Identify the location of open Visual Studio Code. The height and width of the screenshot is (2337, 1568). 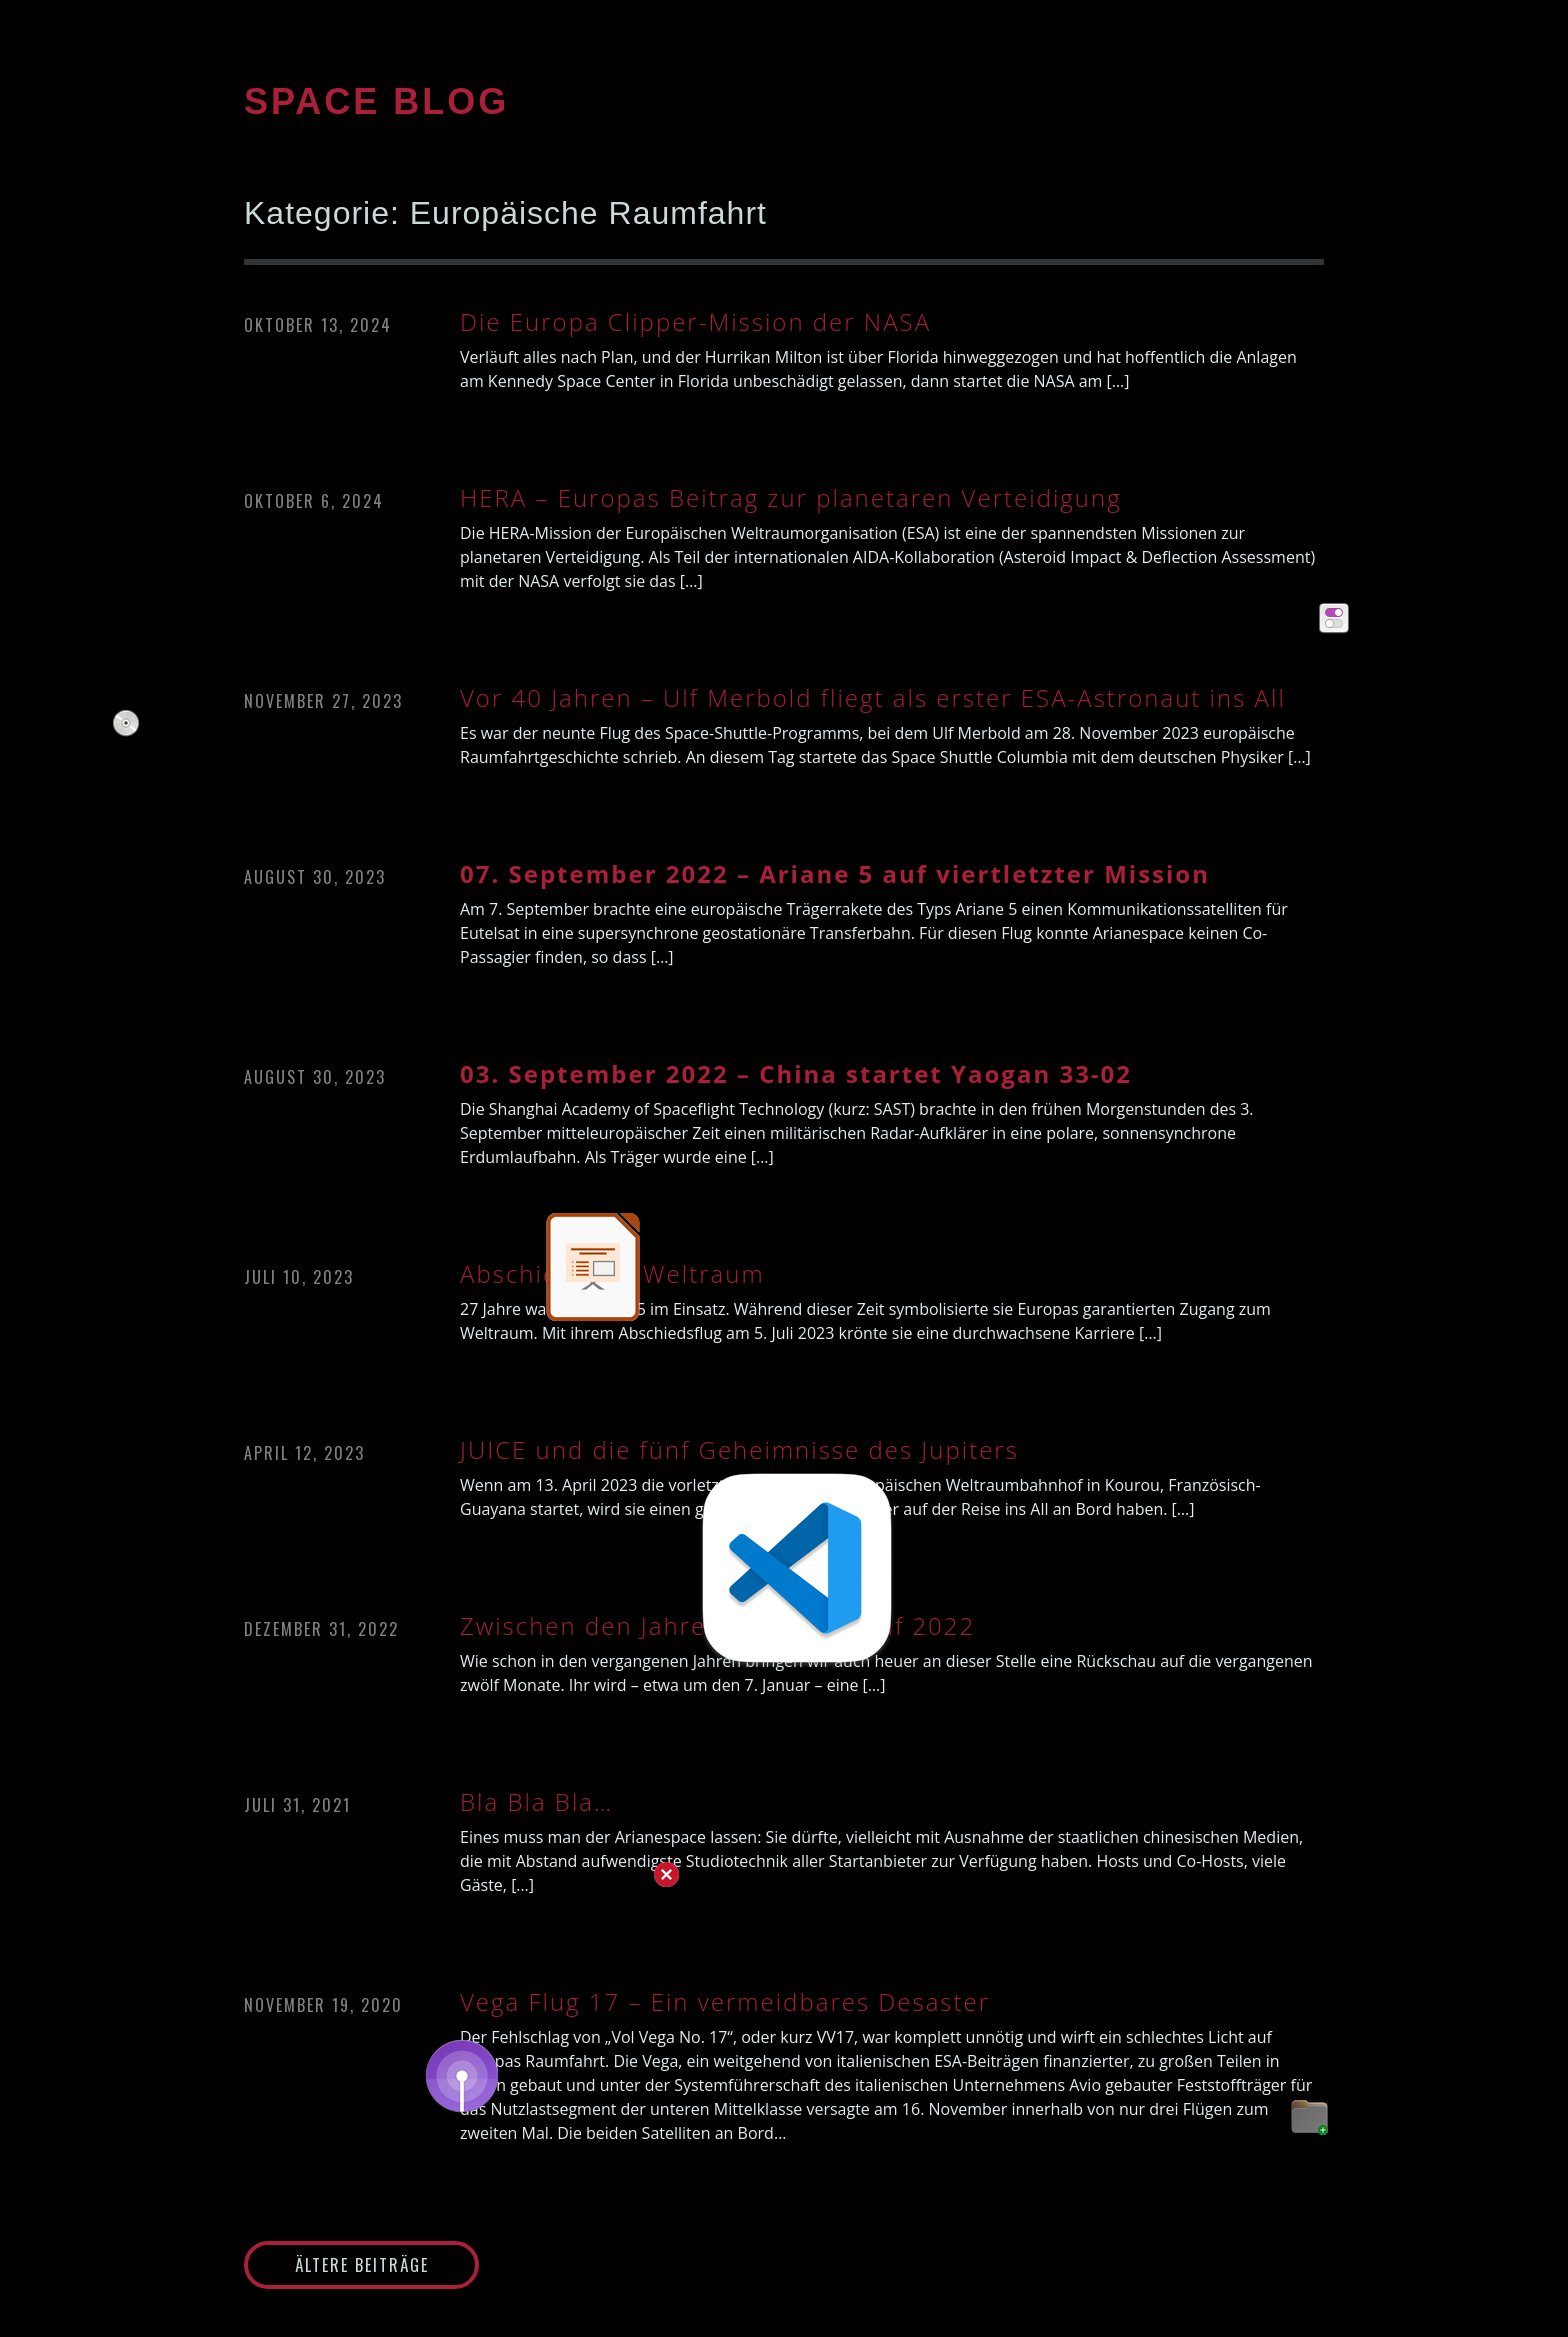
(797, 1568).